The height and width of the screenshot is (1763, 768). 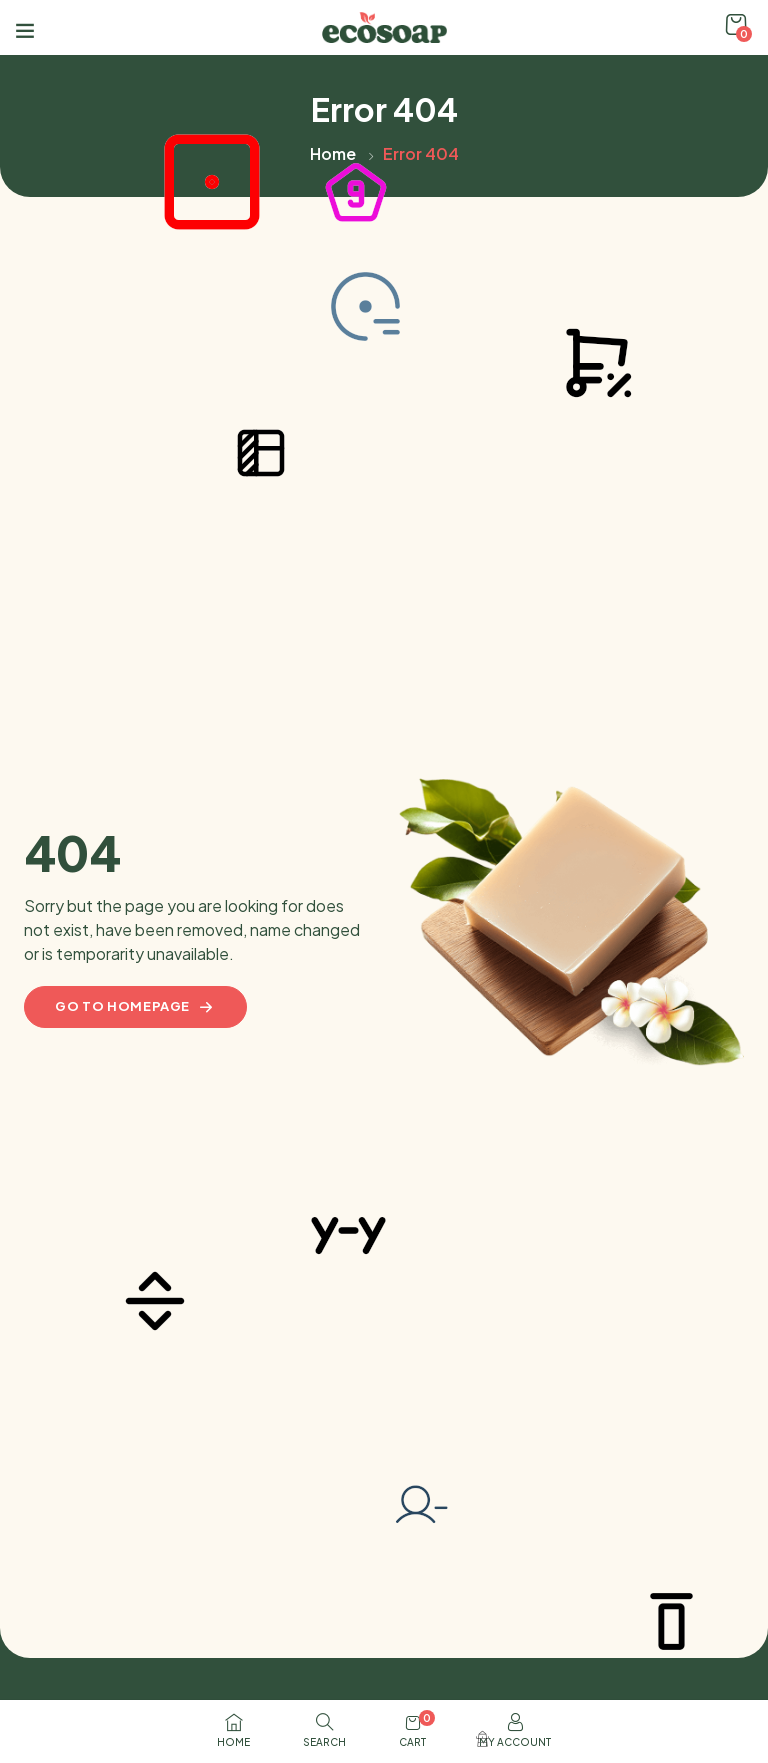 I want to click on access navigation or guidance features, so click(x=482, y=1739).